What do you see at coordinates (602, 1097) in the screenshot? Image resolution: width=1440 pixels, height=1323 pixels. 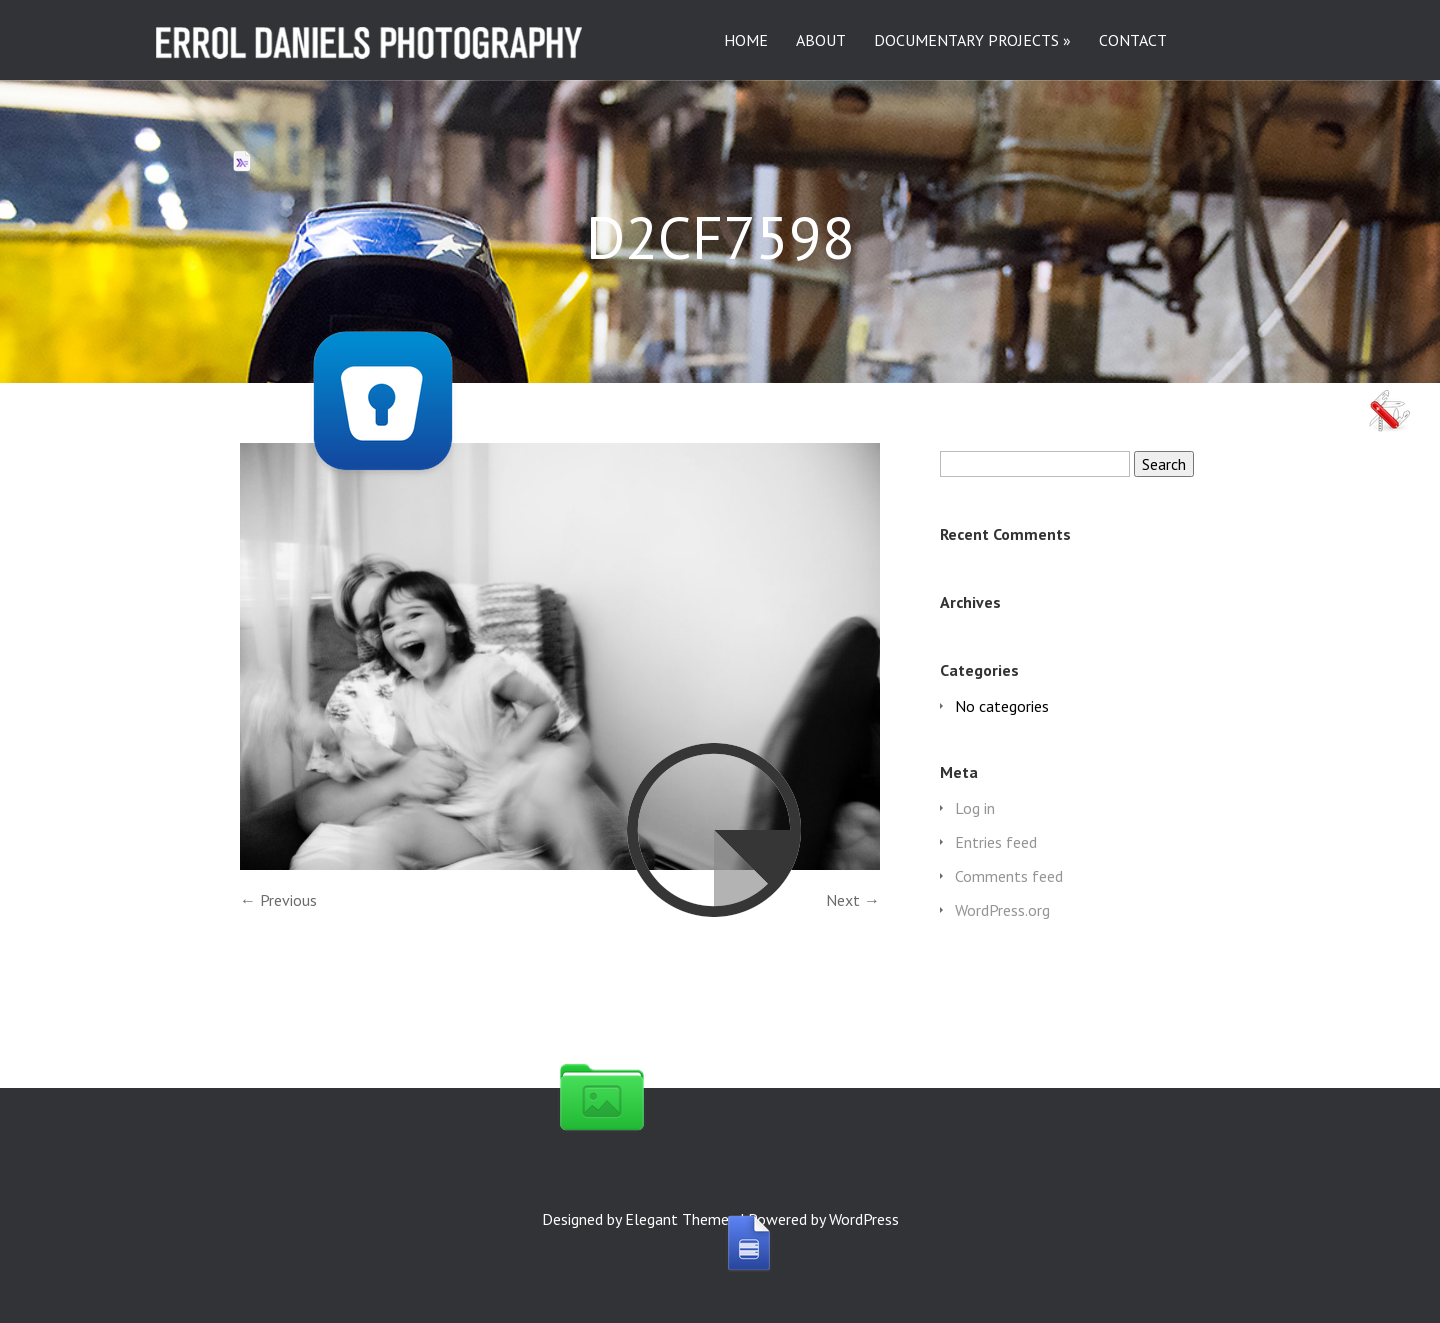 I see `open your images folder` at bounding box center [602, 1097].